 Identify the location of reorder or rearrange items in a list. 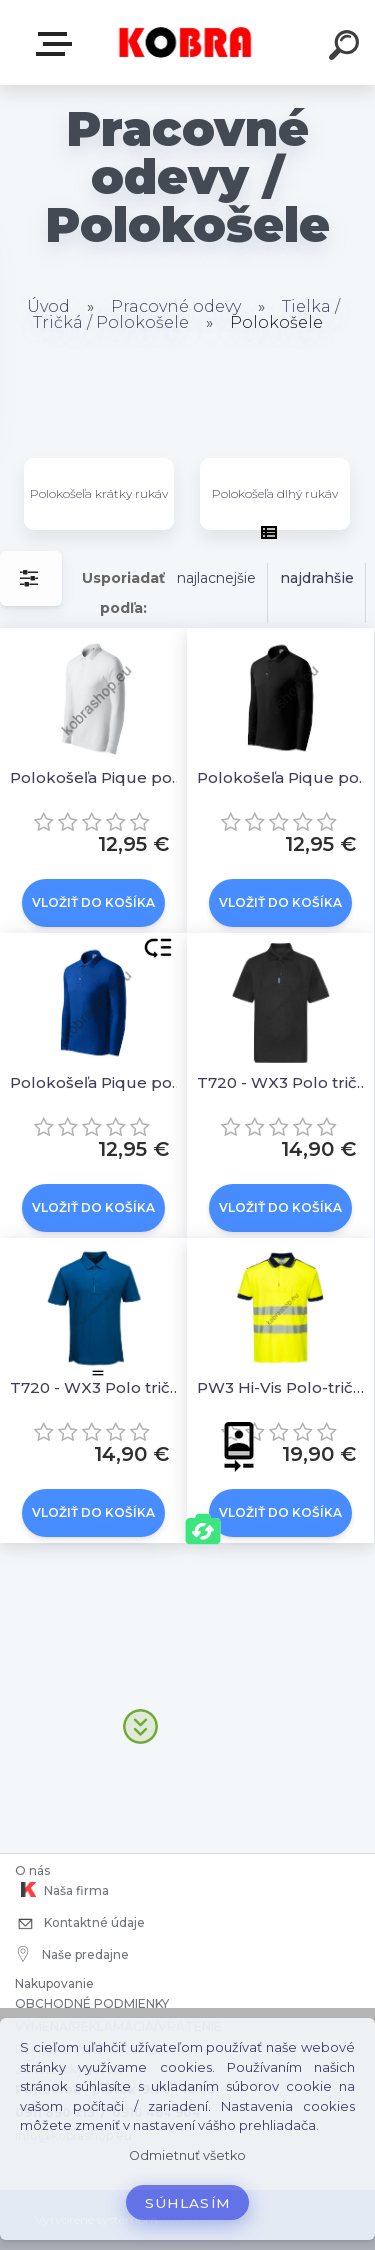
(98, 1373).